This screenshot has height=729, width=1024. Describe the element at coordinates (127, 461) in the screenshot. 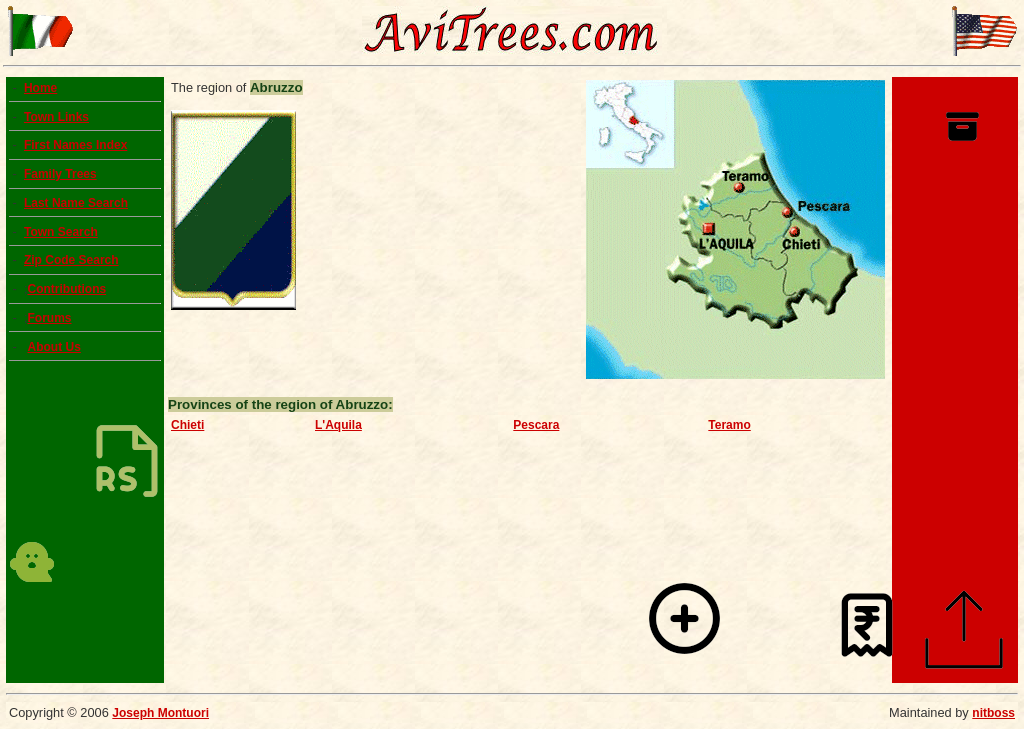

I see `a Rust source code file` at that location.